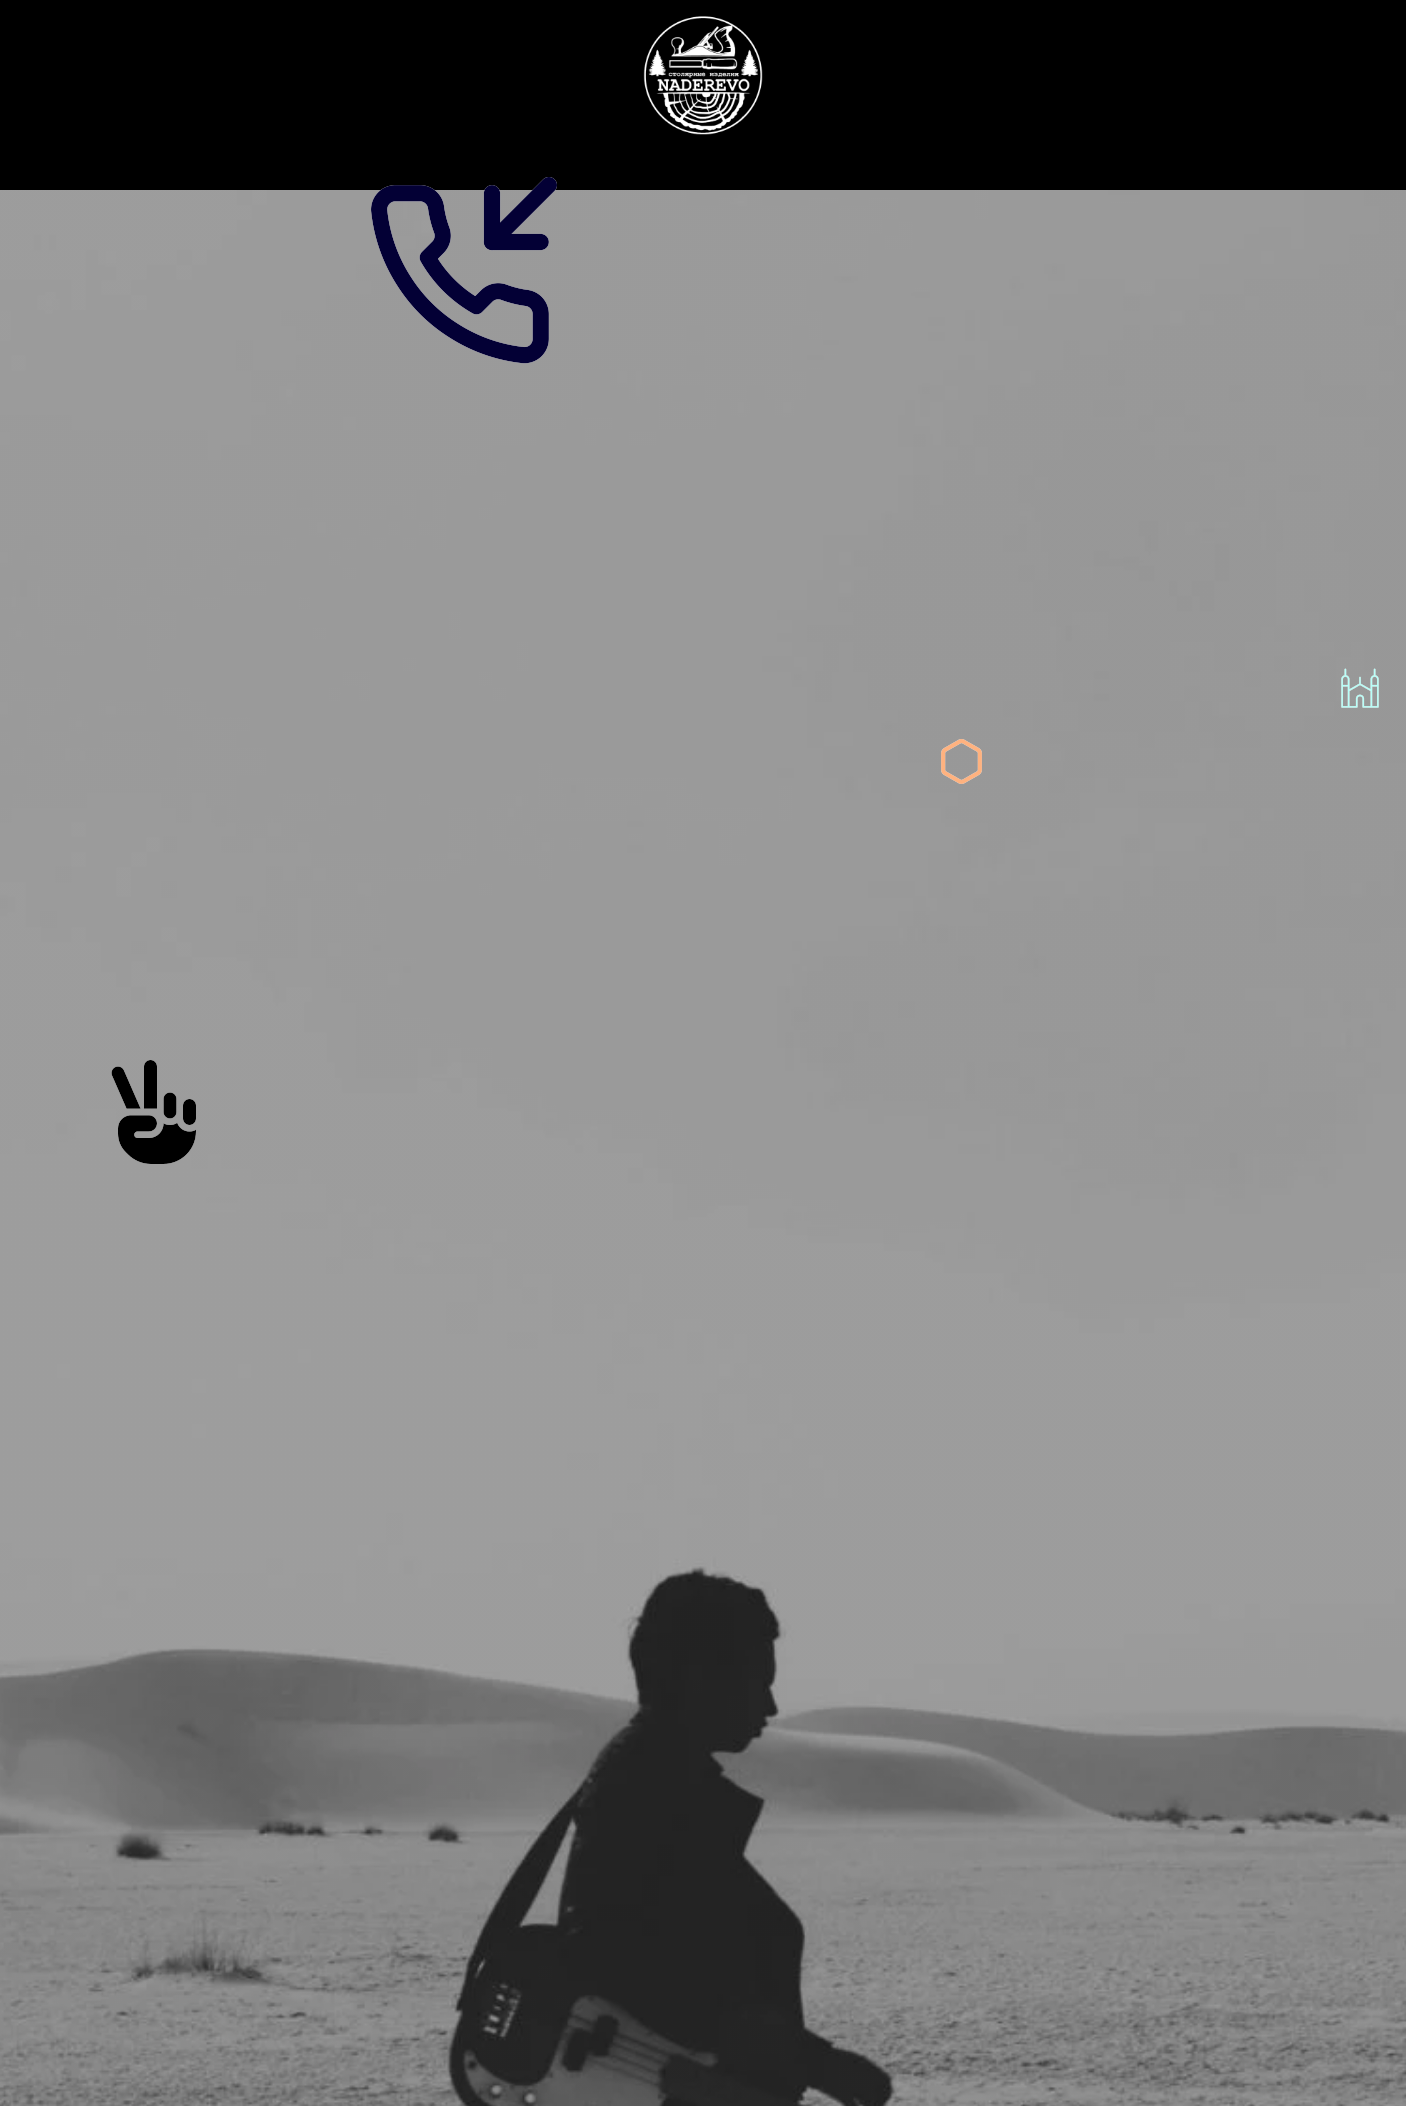  Describe the element at coordinates (961, 761) in the screenshot. I see `indicates a modular or honeycomb-style layout option` at that location.